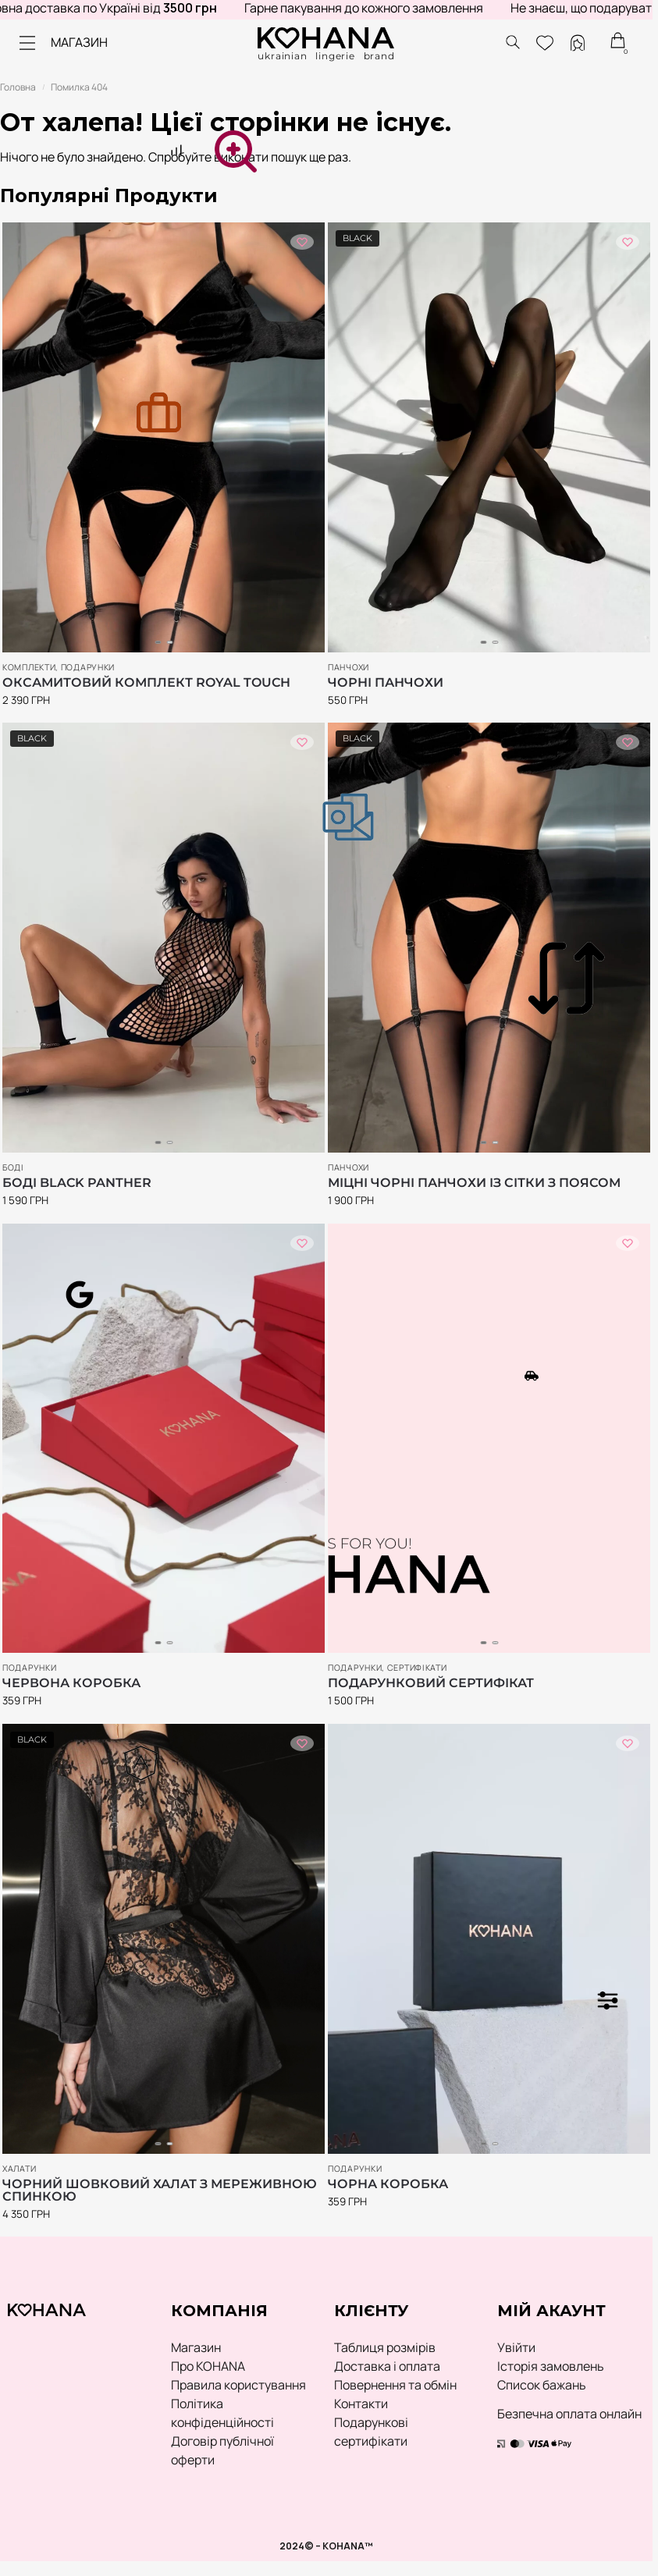  Describe the element at coordinates (532, 1376) in the screenshot. I see `access vehicle or car-related features` at that location.